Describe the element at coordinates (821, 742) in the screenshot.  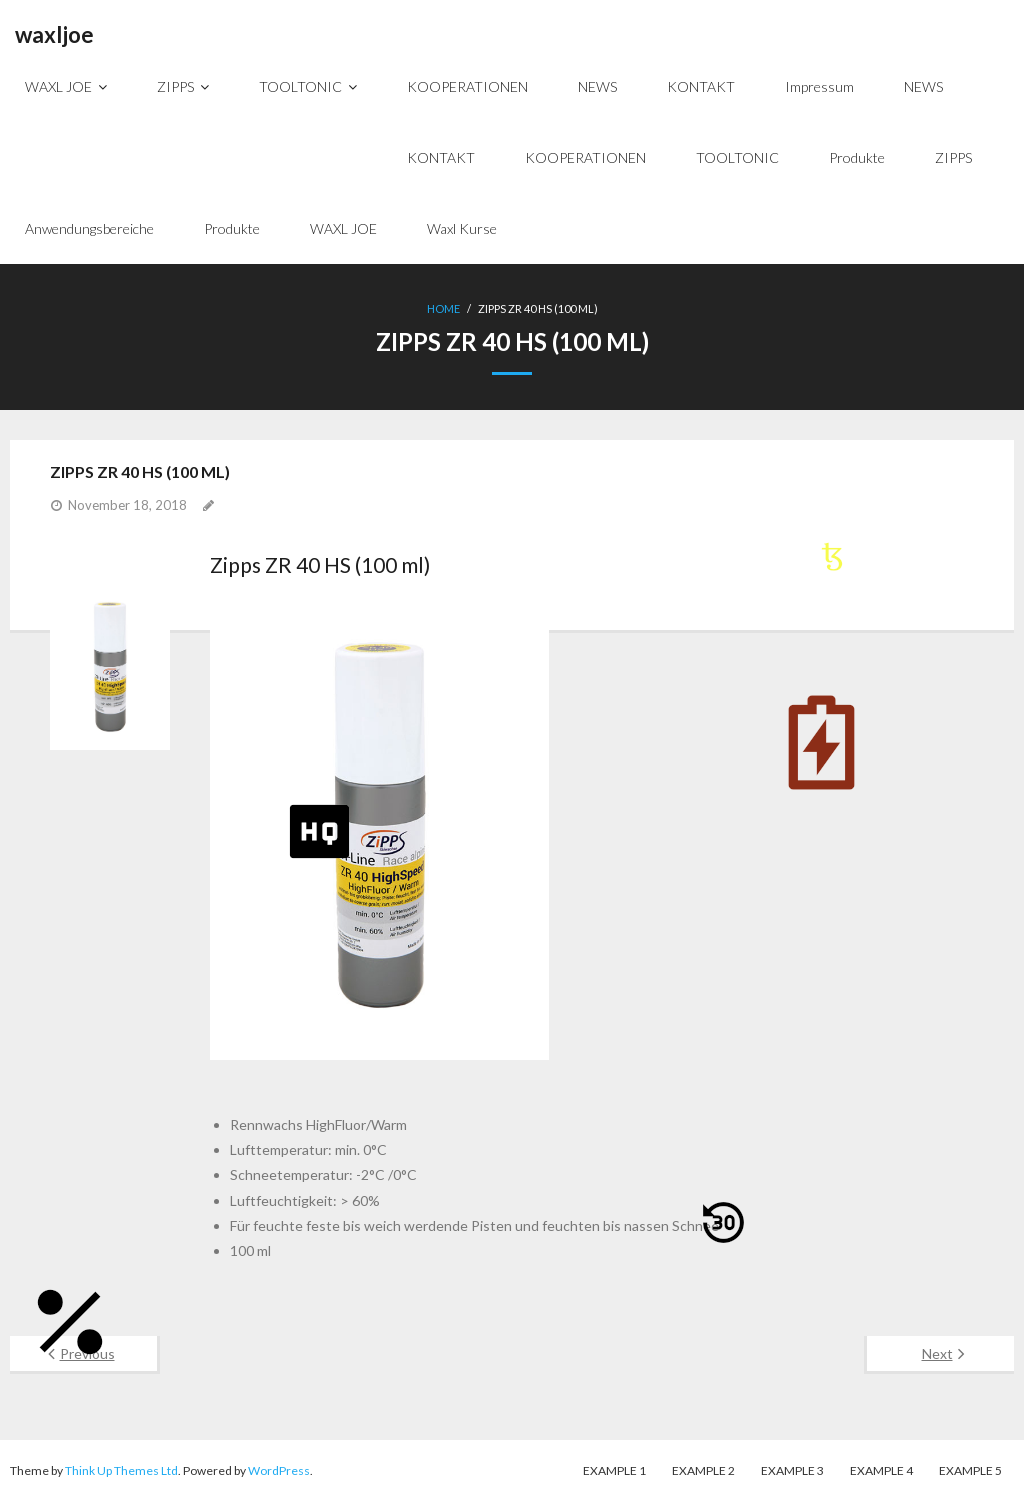
I see `battery charging status indicator` at that location.